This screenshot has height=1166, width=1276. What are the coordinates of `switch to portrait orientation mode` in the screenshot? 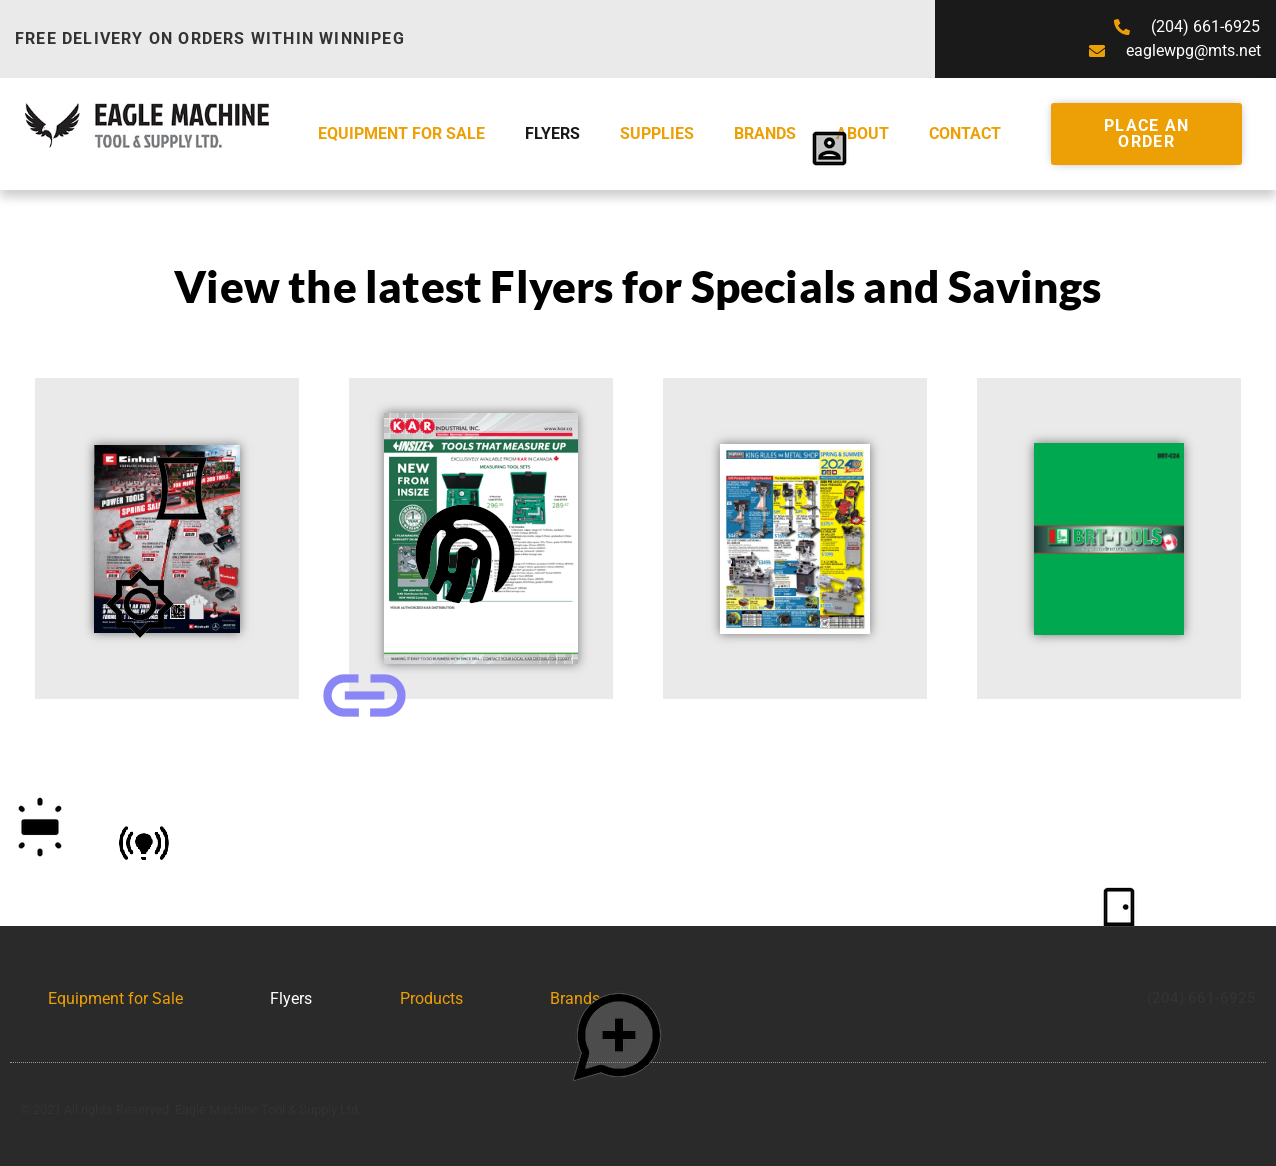 It's located at (829, 148).